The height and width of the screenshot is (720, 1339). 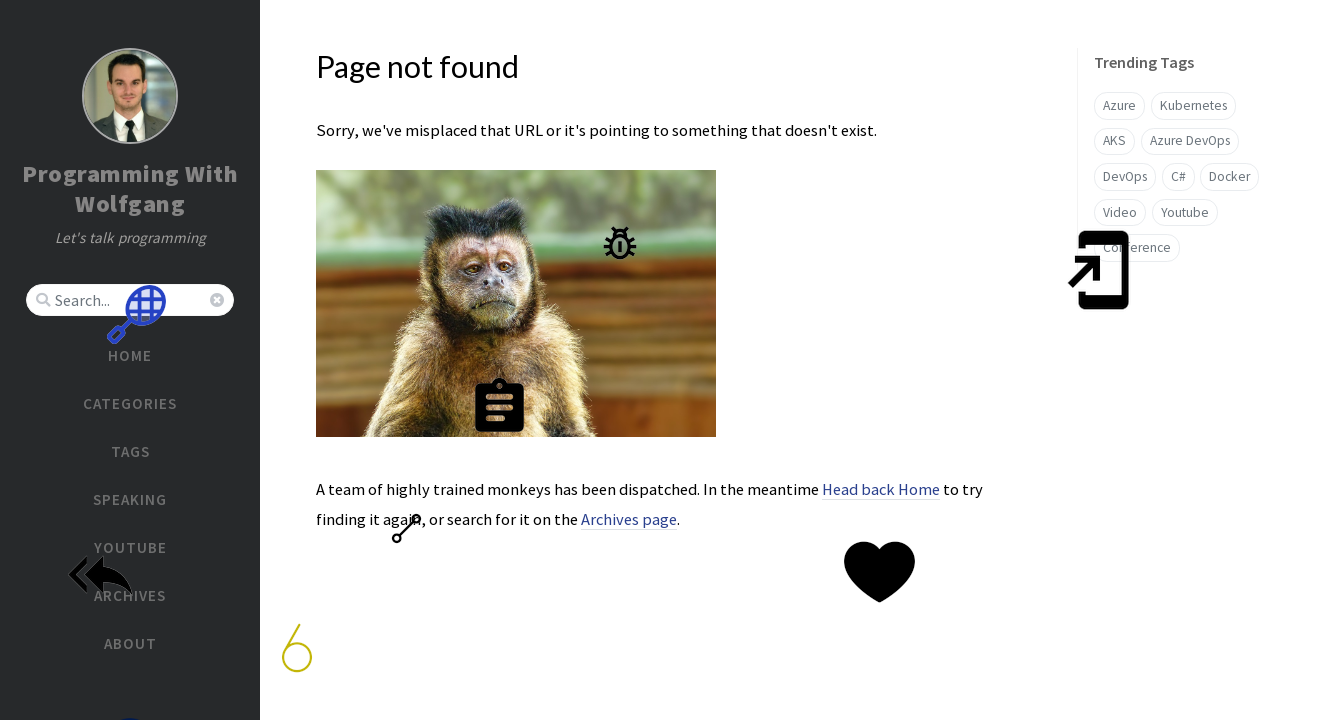 What do you see at coordinates (406, 528) in the screenshot?
I see `draw a line between two points` at bounding box center [406, 528].